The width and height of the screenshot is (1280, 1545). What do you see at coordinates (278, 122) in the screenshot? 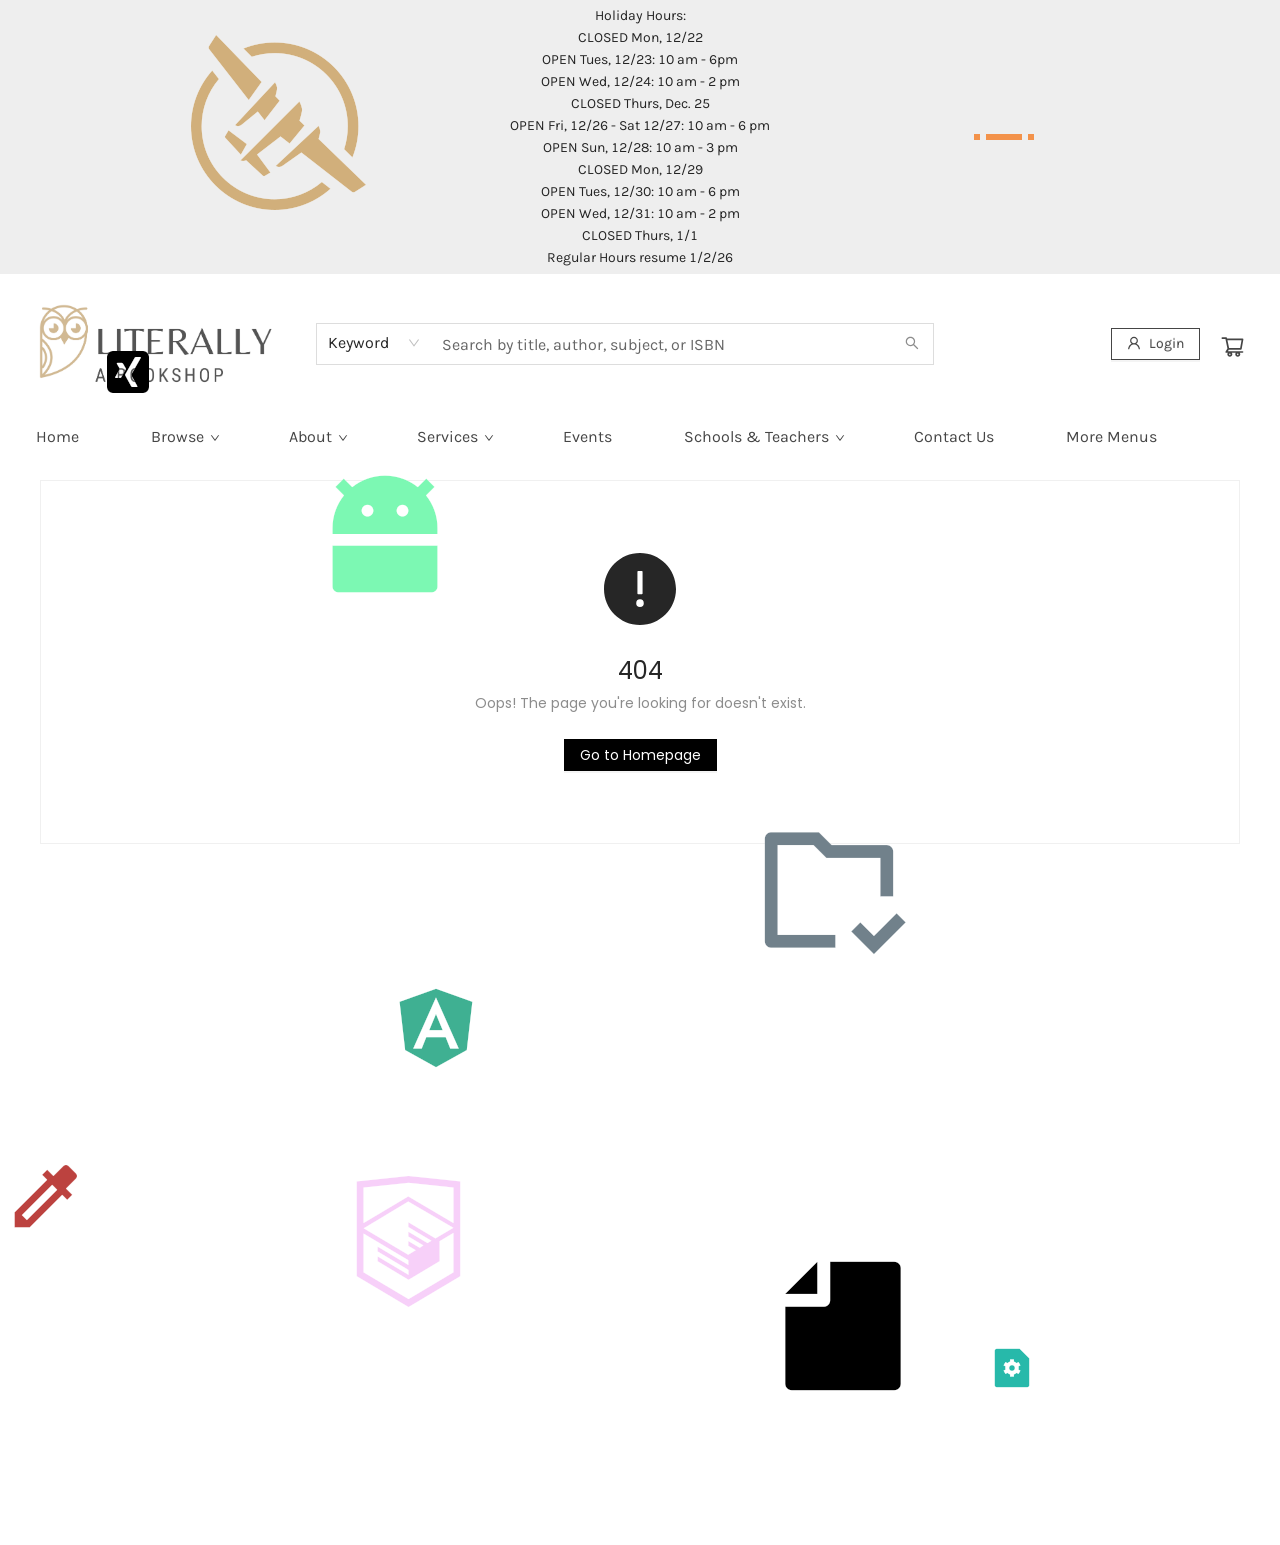
I see `open the Floatplane streaming platform` at bounding box center [278, 122].